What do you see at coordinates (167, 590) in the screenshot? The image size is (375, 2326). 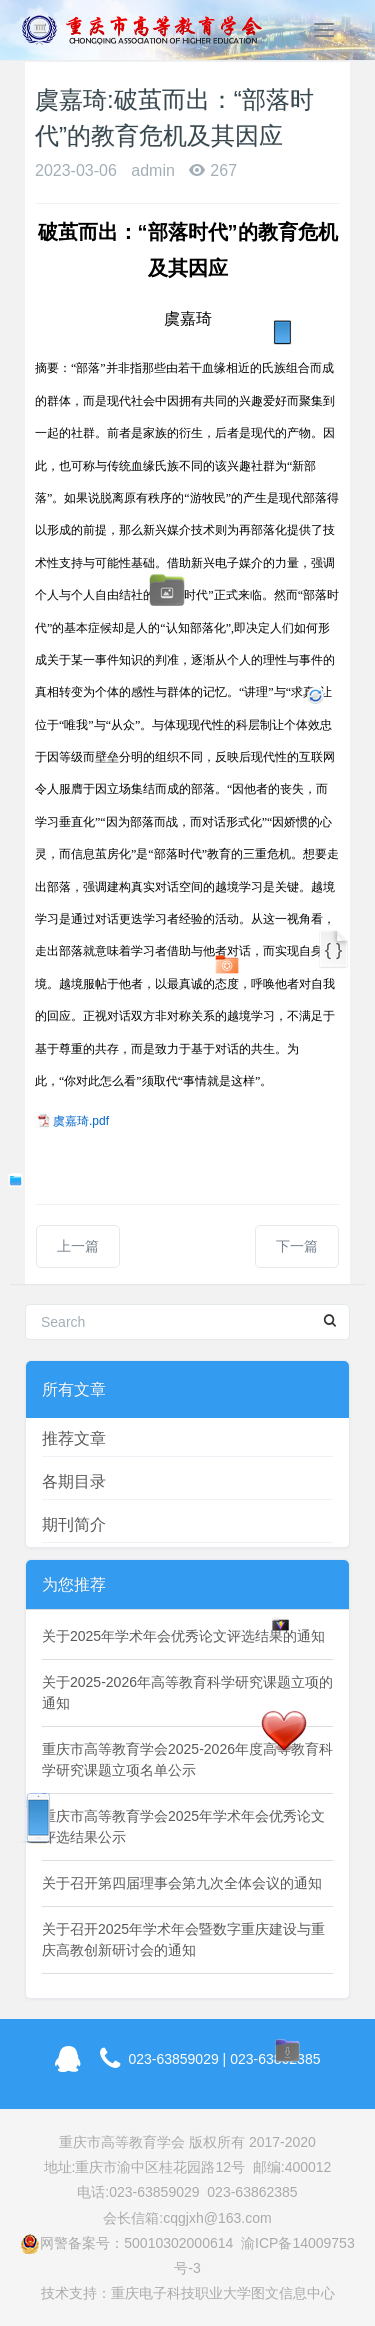 I see `open pictures folder` at bounding box center [167, 590].